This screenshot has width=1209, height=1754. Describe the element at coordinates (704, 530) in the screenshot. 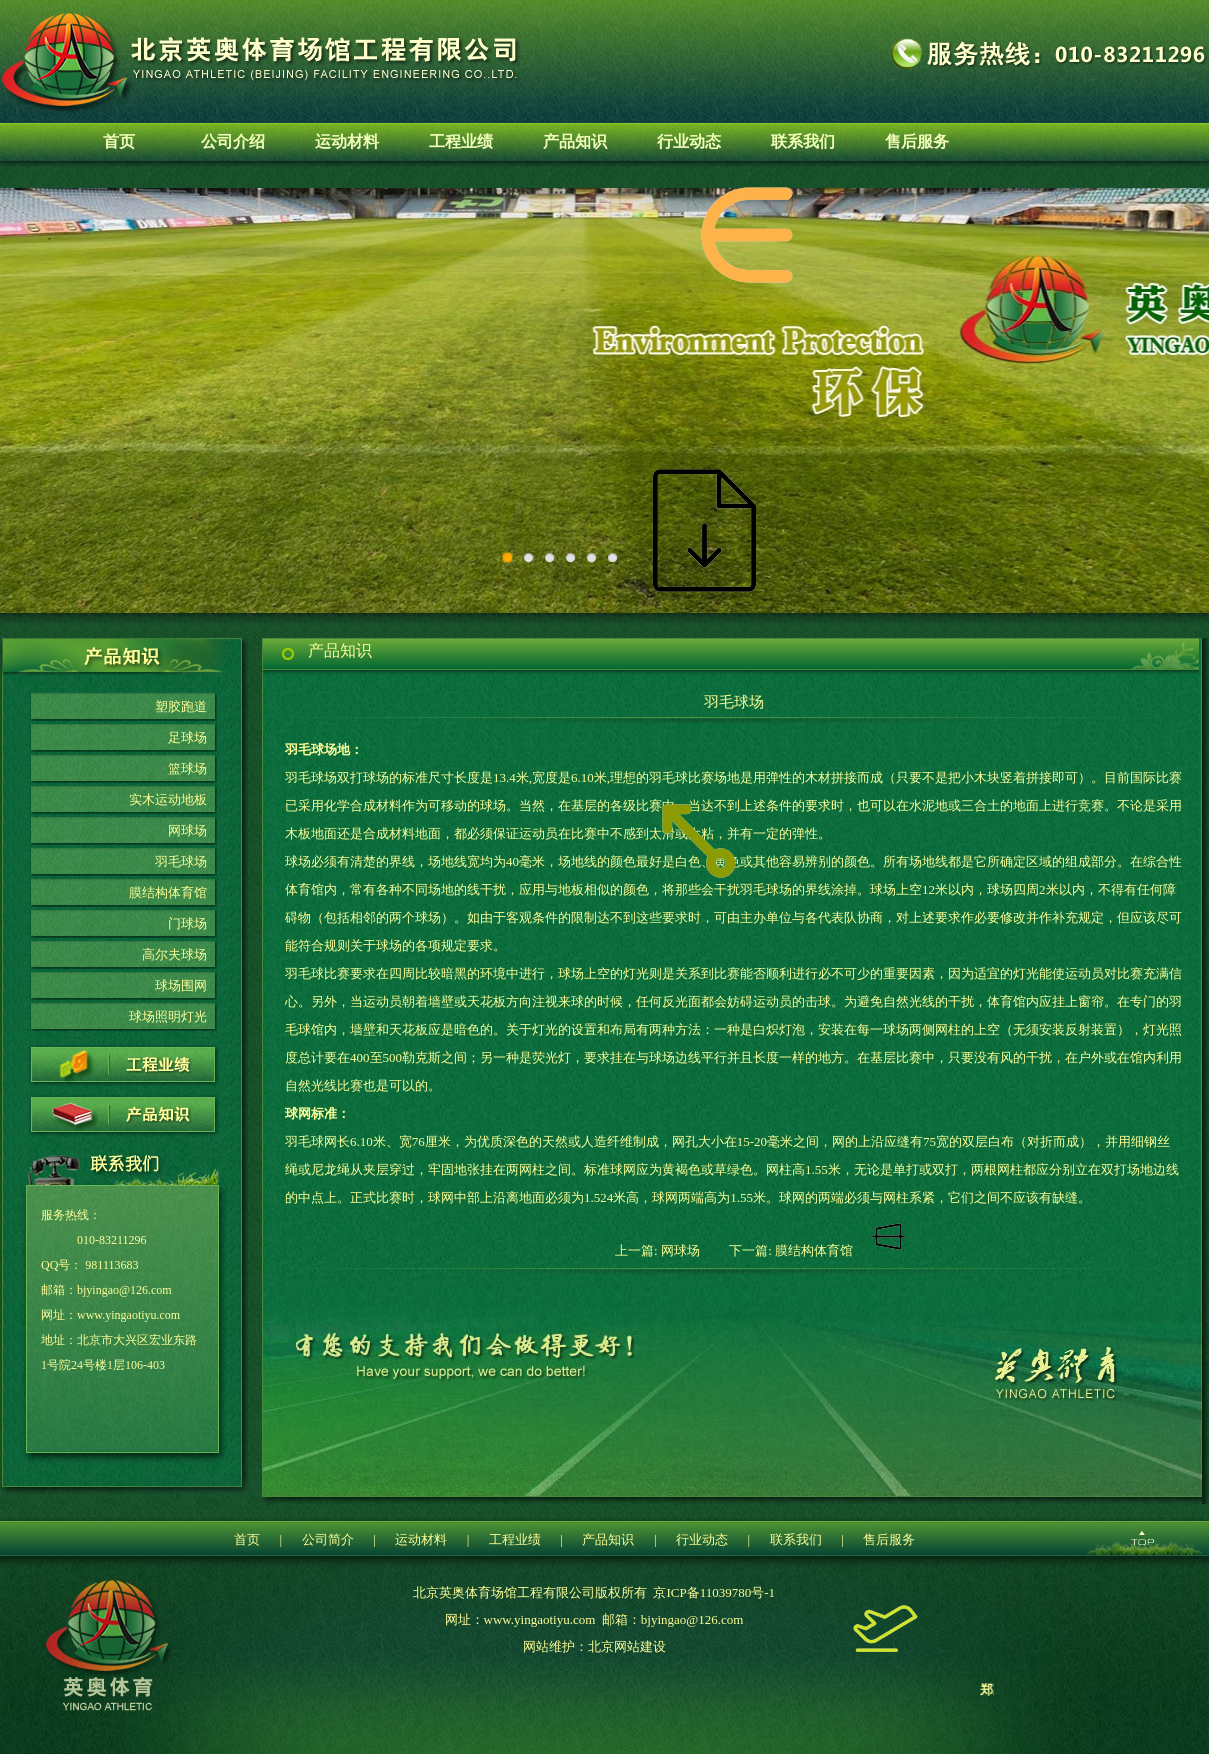

I see `download a file` at that location.